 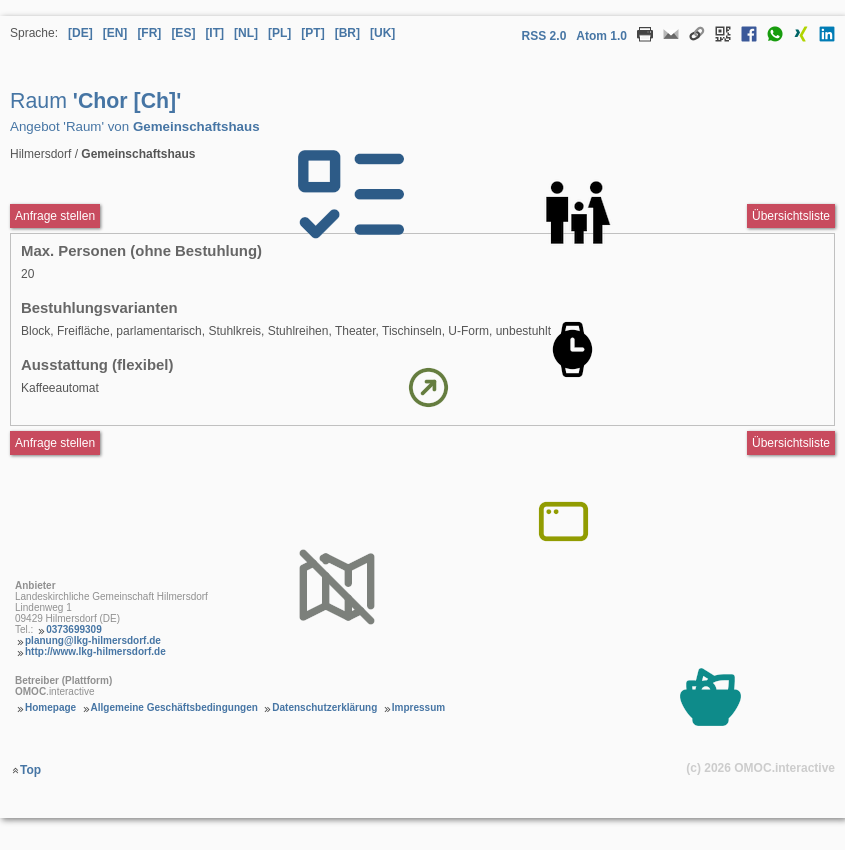 What do you see at coordinates (710, 695) in the screenshot?
I see `view healthy meal options` at bounding box center [710, 695].